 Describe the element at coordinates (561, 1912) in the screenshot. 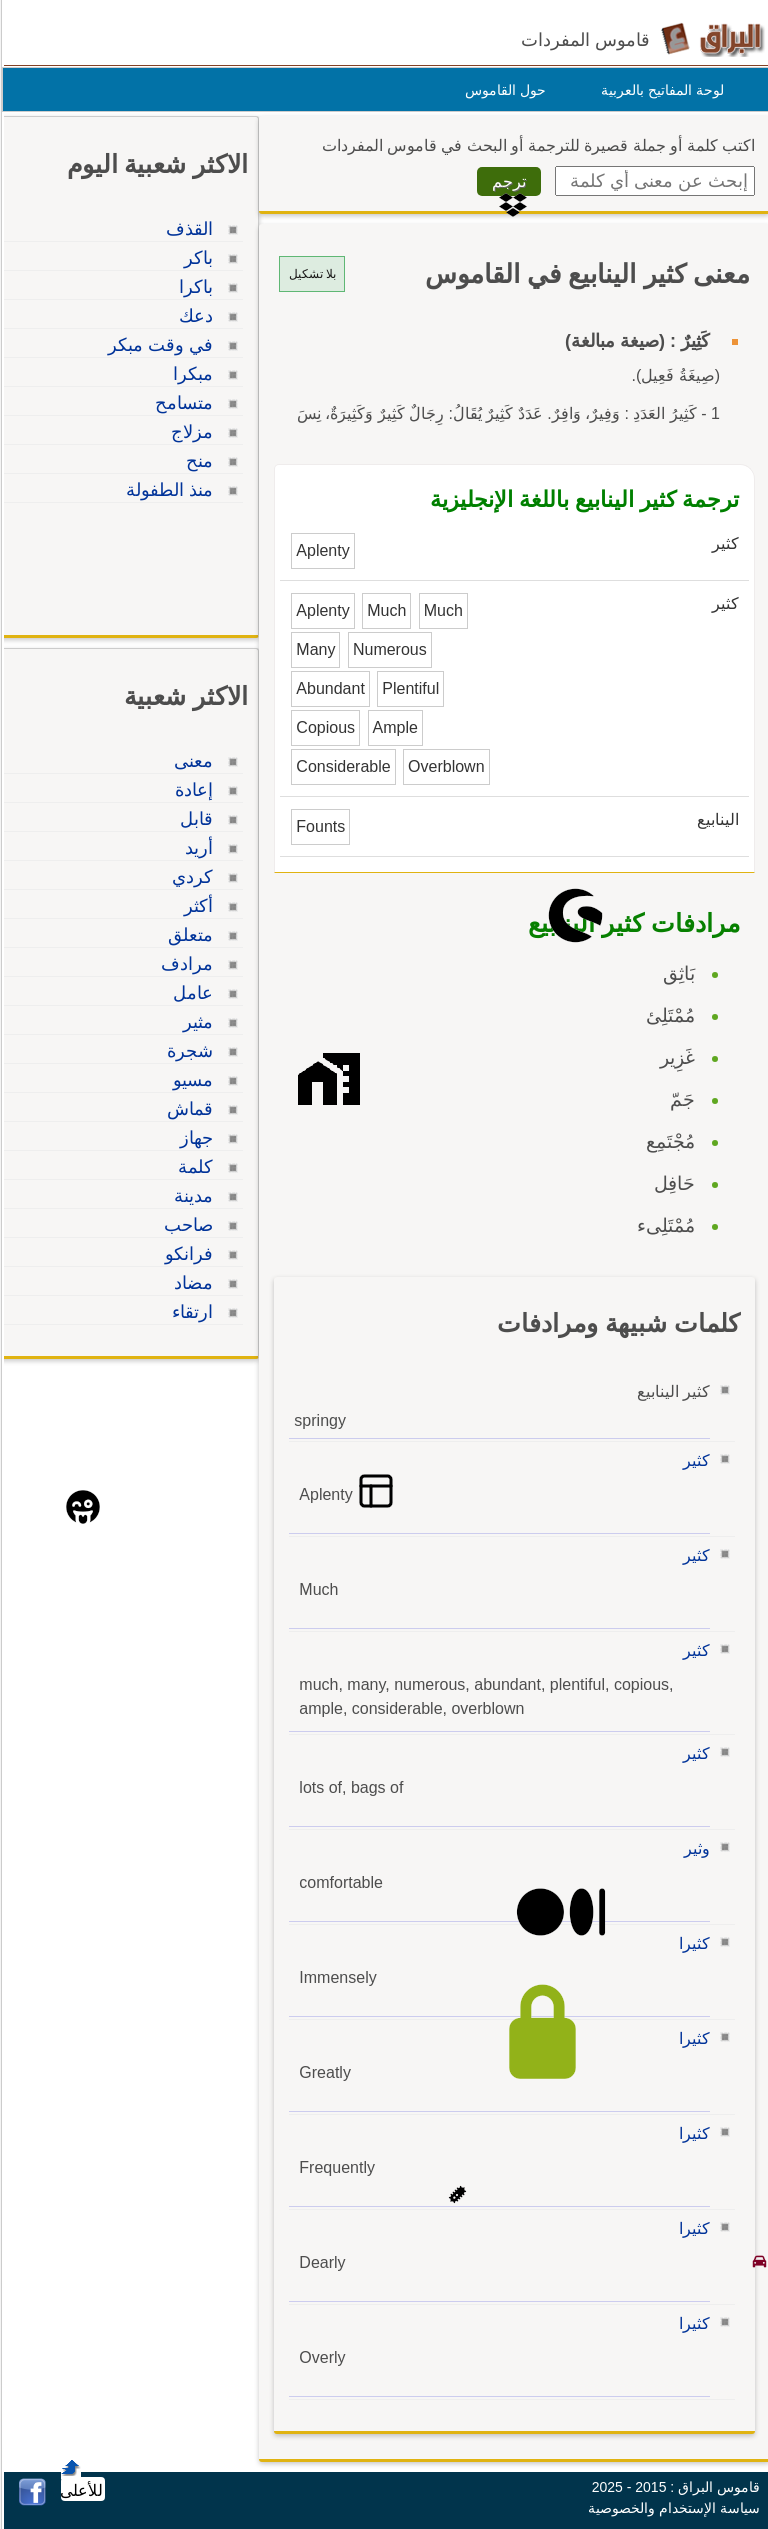

I see `open the Medium app` at that location.